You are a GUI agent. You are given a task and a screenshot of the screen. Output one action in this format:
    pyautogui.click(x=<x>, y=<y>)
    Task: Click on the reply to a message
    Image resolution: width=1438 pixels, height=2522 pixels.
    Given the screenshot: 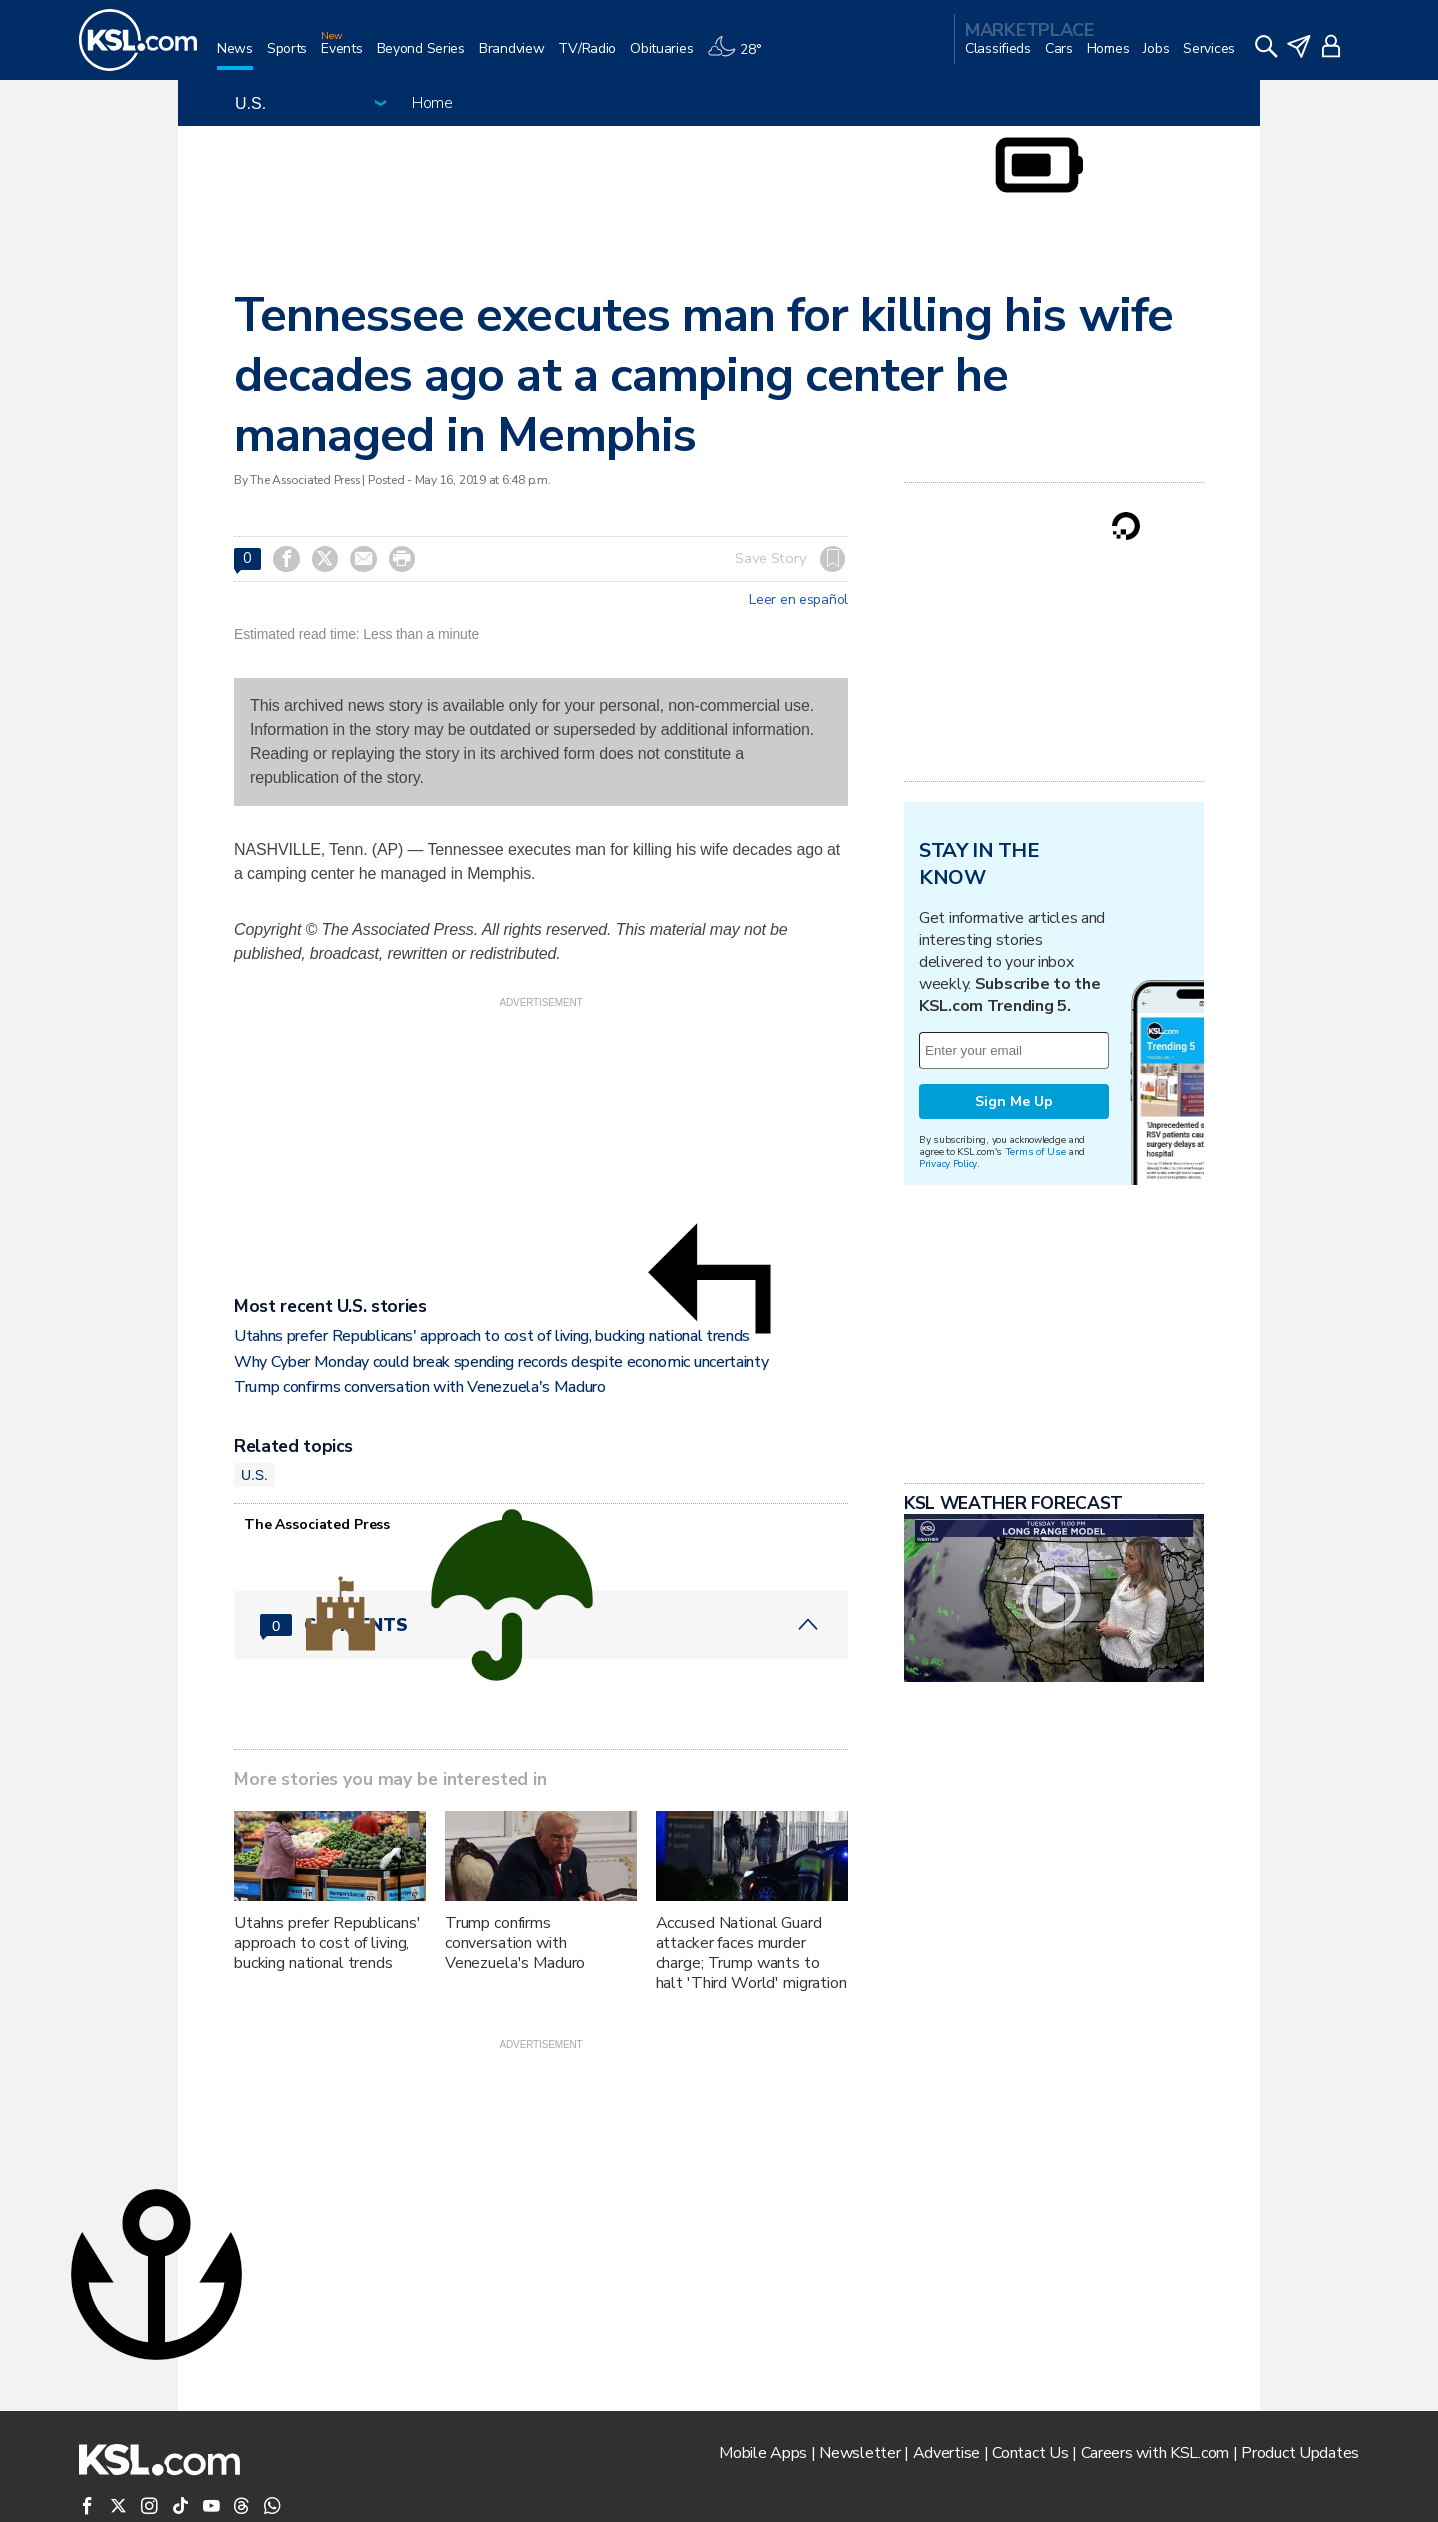 What is the action you would take?
    pyautogui.click(x=717, y=1280)
    